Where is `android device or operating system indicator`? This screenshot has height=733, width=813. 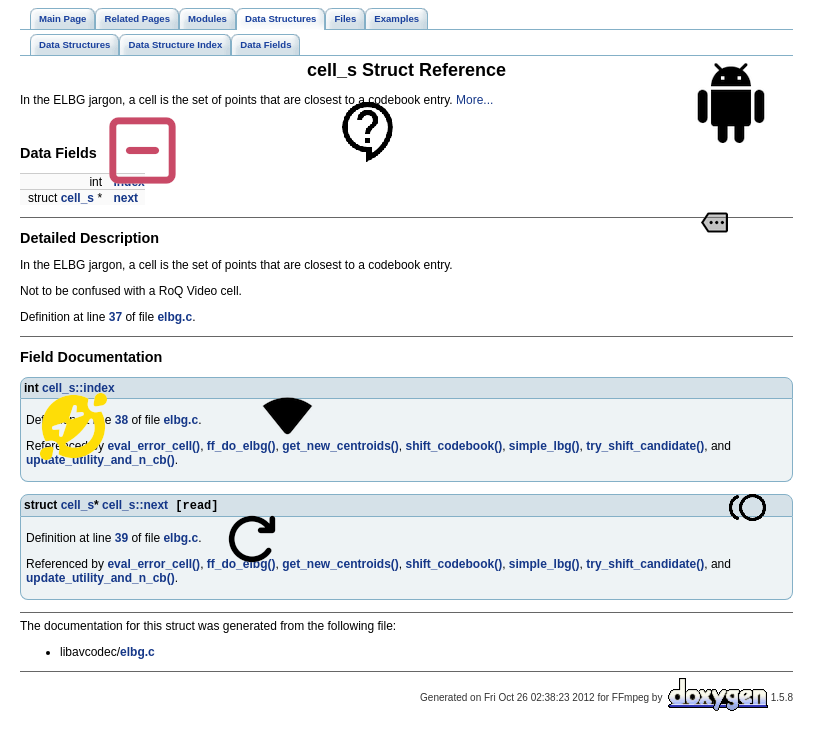 android device or operating system indicator is located at coordinates (731, 103).